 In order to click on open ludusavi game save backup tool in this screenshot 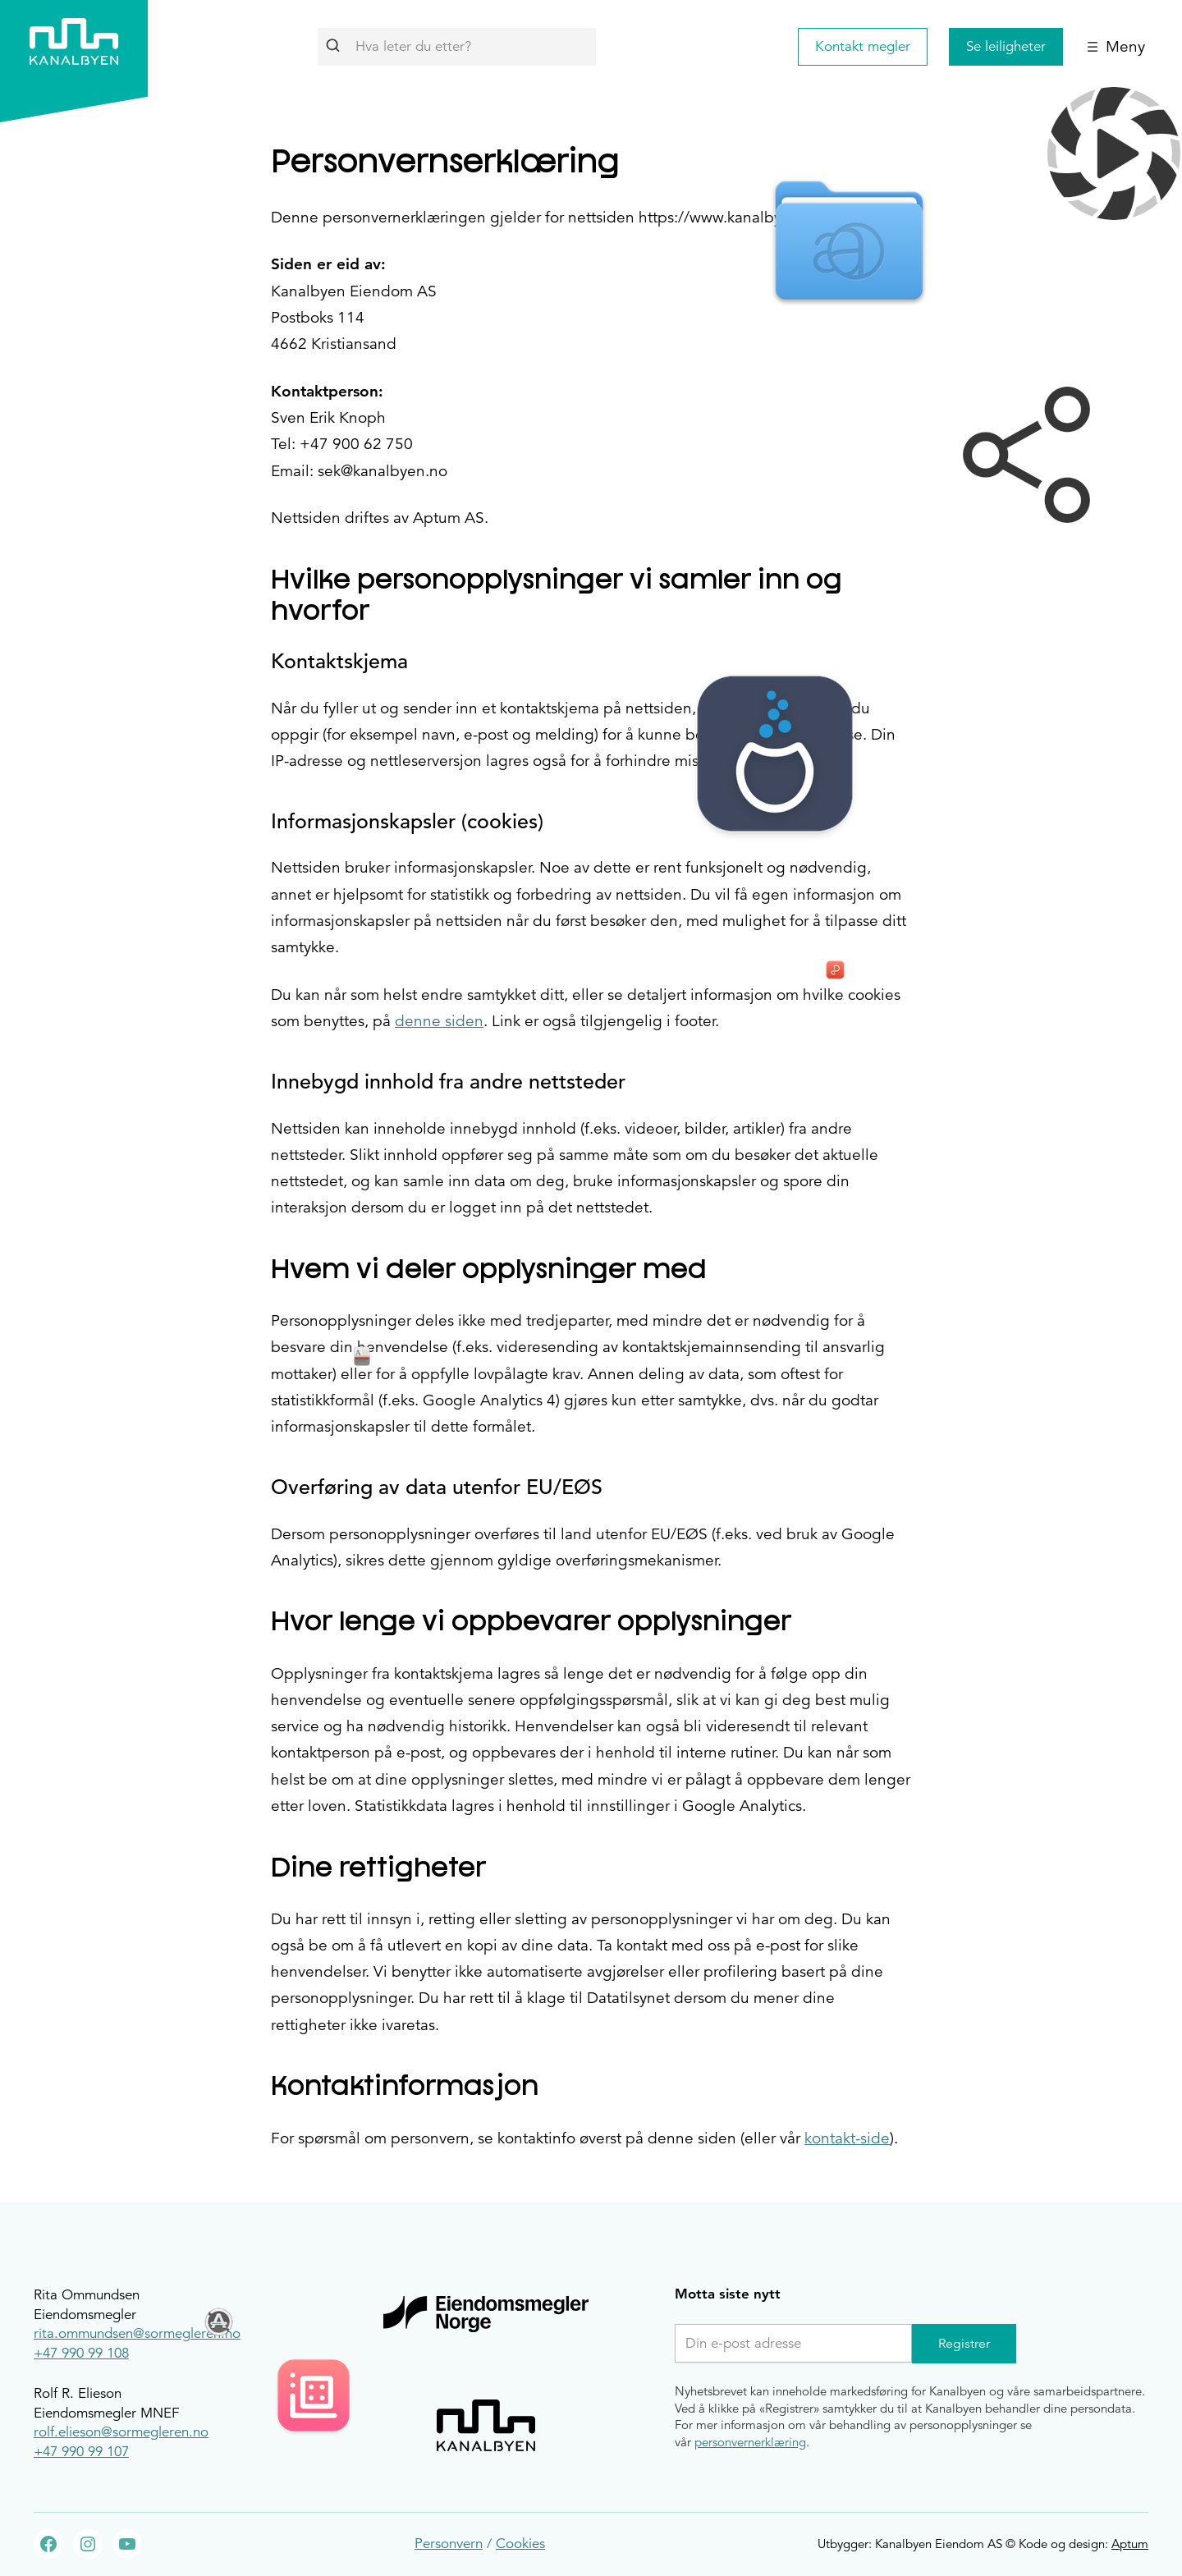, I will do `click(314, 2395)`.